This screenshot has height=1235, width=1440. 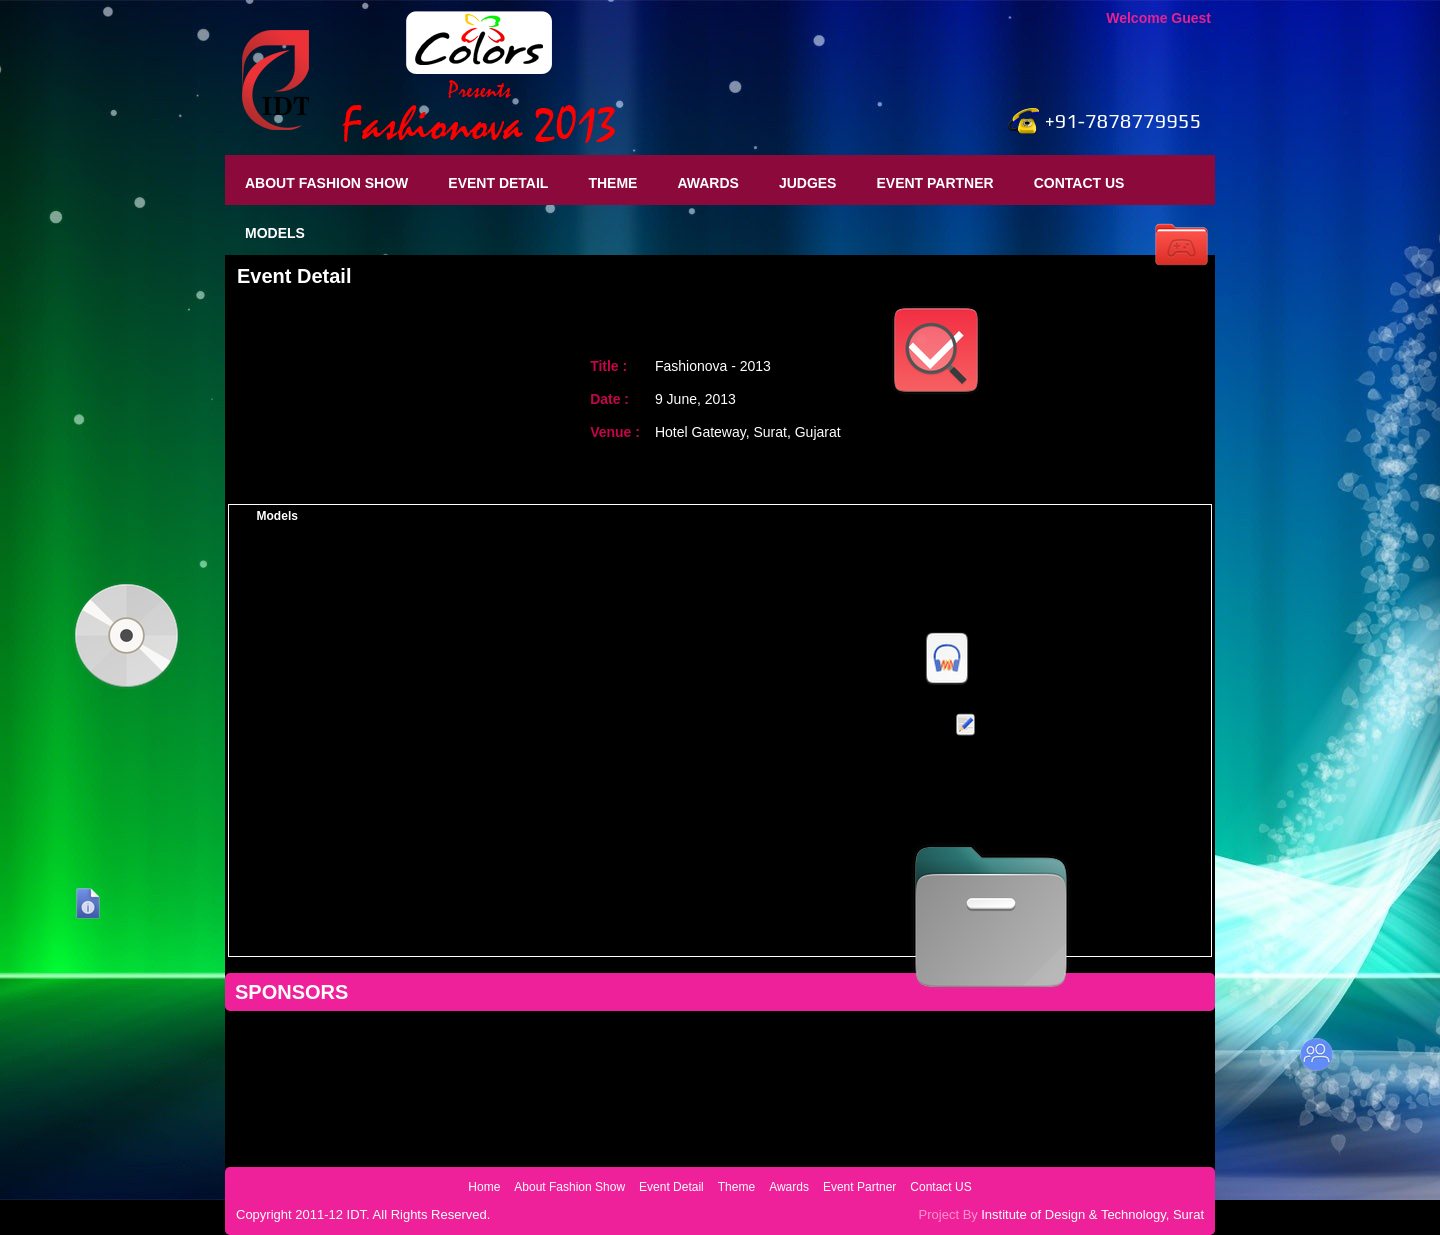 What do you see at coordinates (88, 904) in the screenshot?
I see `view file details or properties` at bounding box center [88, 904].